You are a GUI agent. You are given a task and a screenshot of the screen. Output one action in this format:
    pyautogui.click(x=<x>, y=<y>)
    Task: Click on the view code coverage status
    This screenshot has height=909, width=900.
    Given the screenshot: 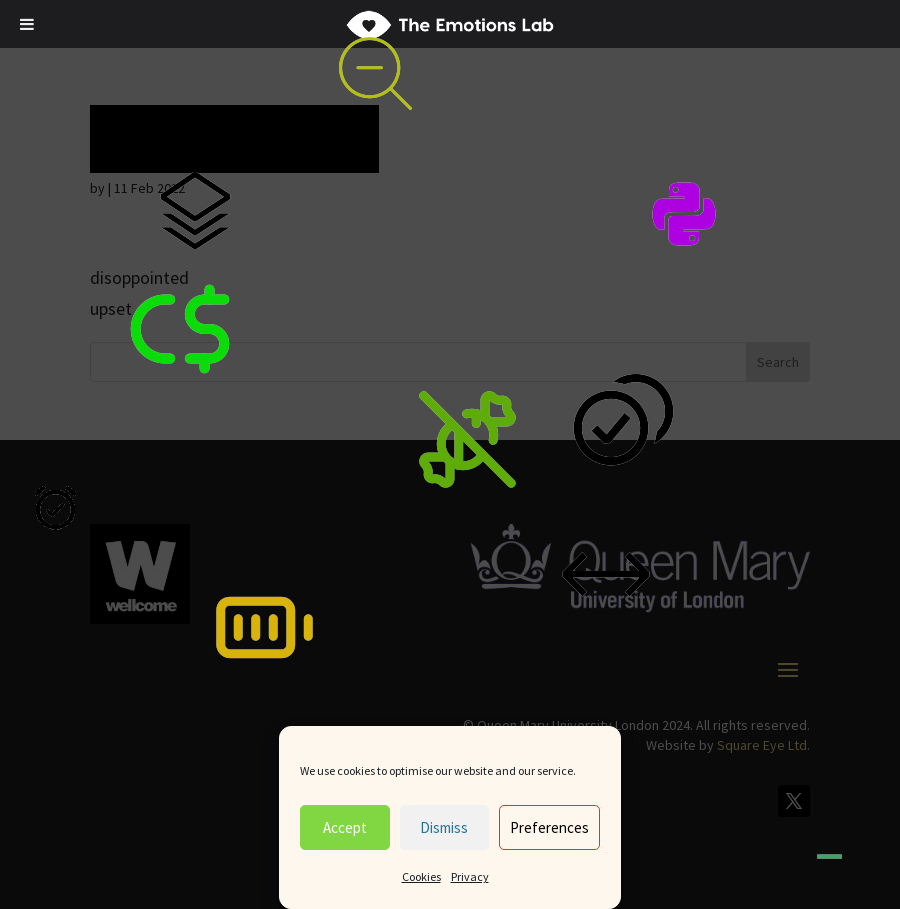 What is the action you would take?
    pyautogui.click(x=623, y=415)
    